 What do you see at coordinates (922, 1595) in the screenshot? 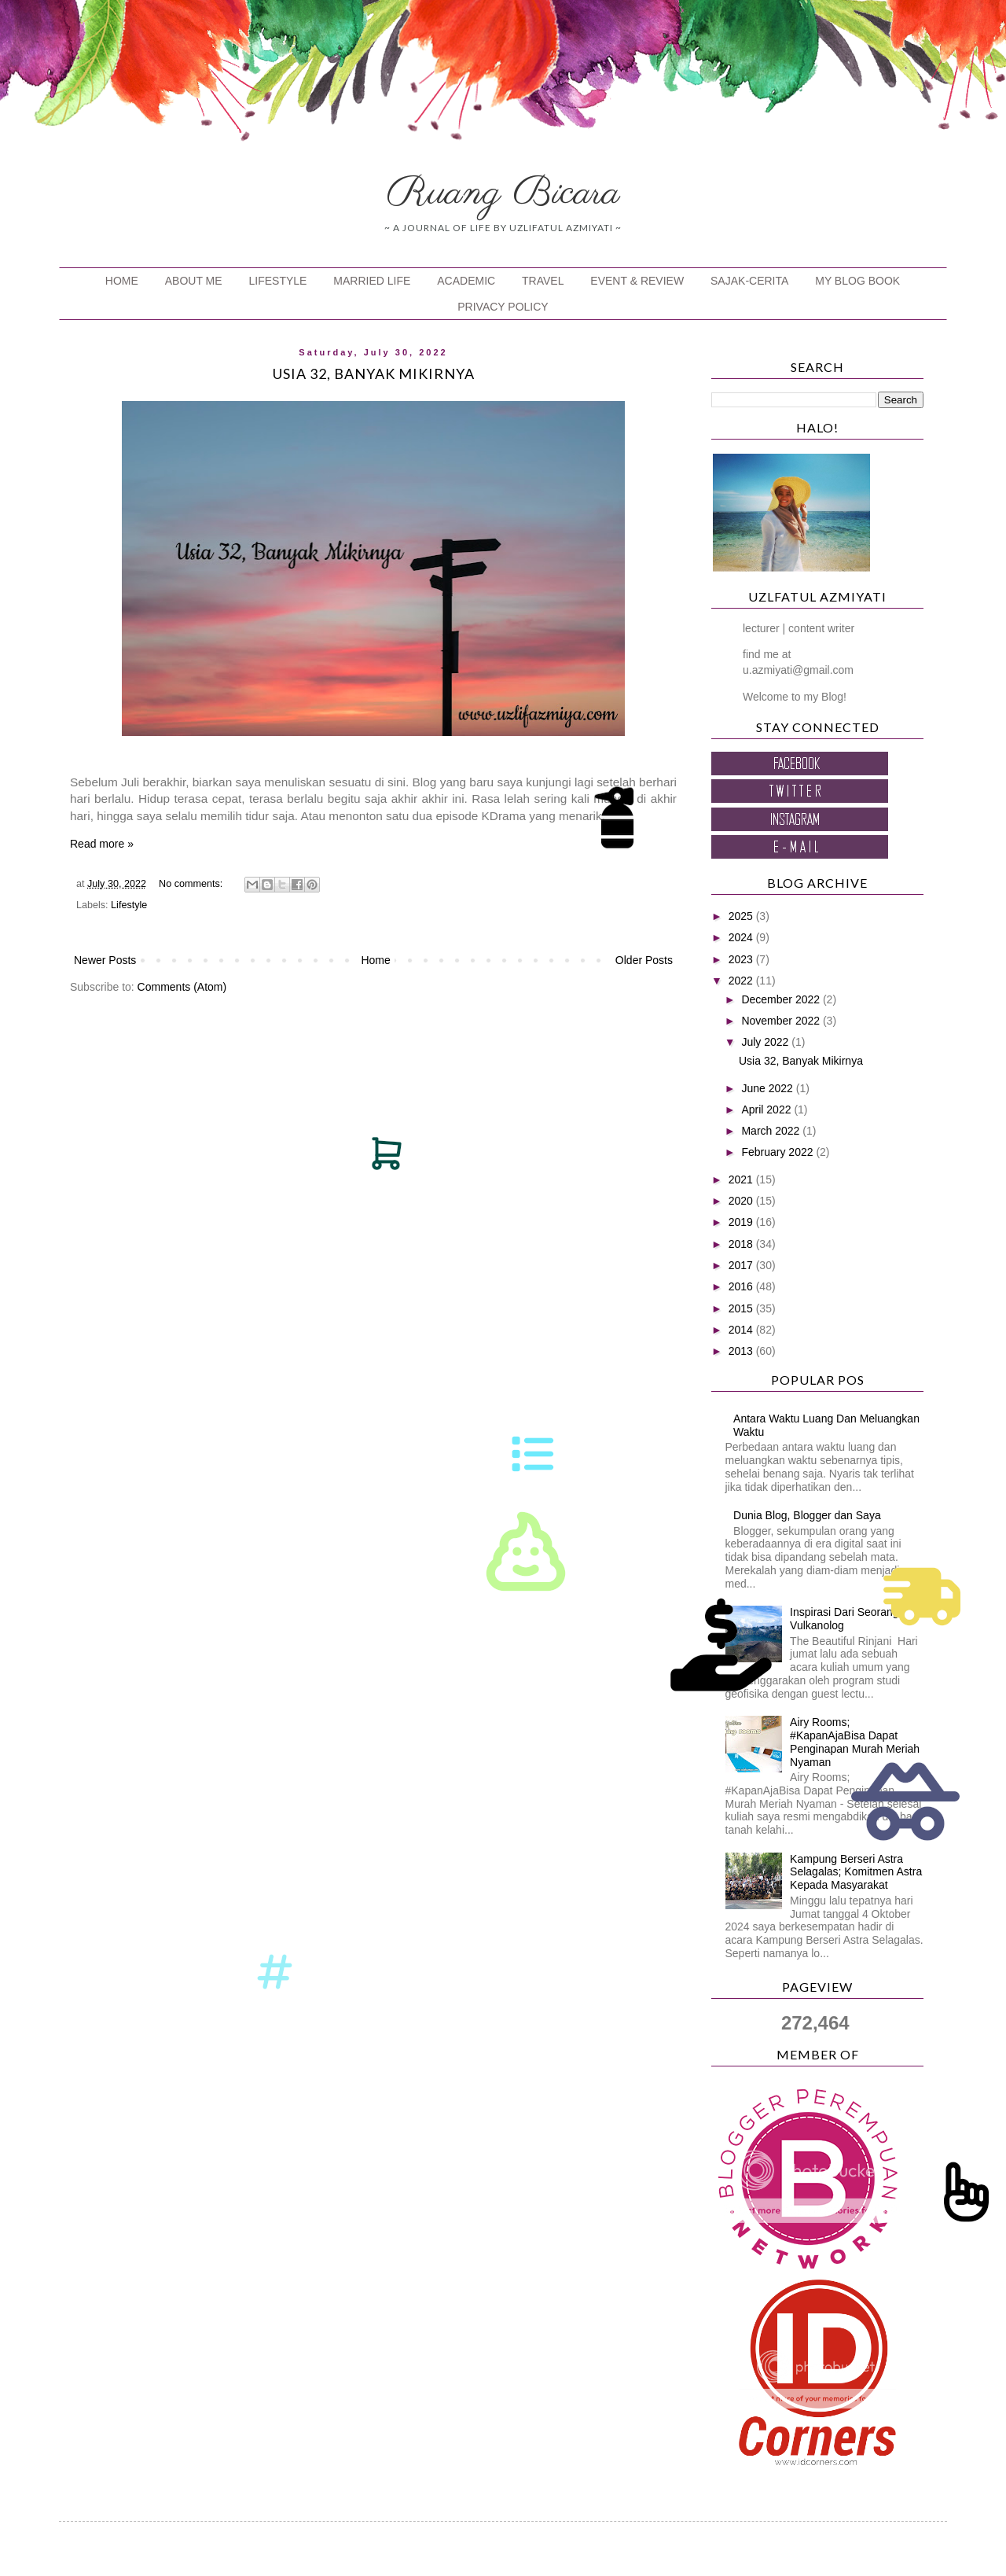
I see `indicates express or fast shipping` at bounding box center [922, 1595].